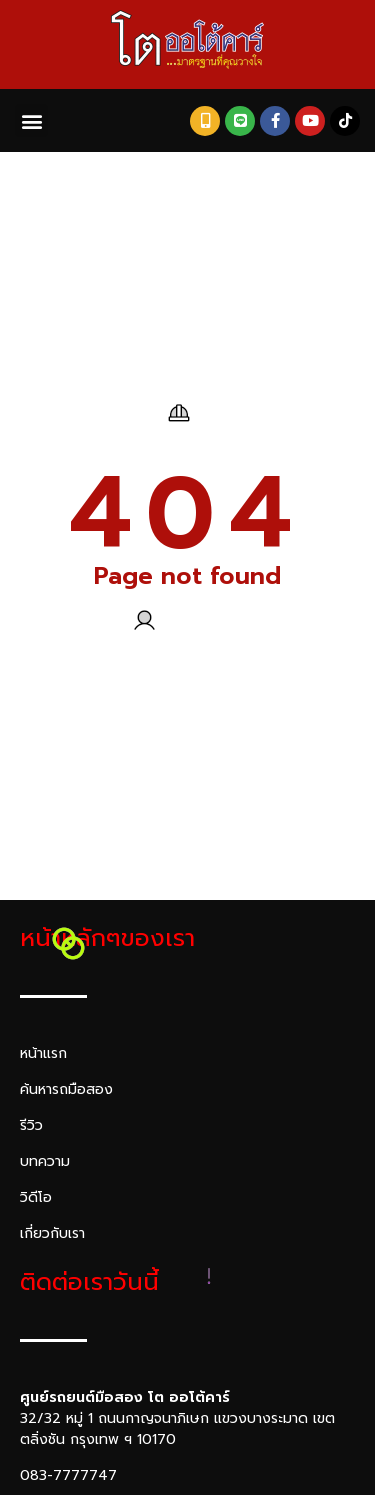 Image resolution: width=375 pixels, height=1495 pixels. What do you see at coordinates (68, 943) in the screenshot?
I see `intersect or merge selected objects` at bounding box center [68, 943].